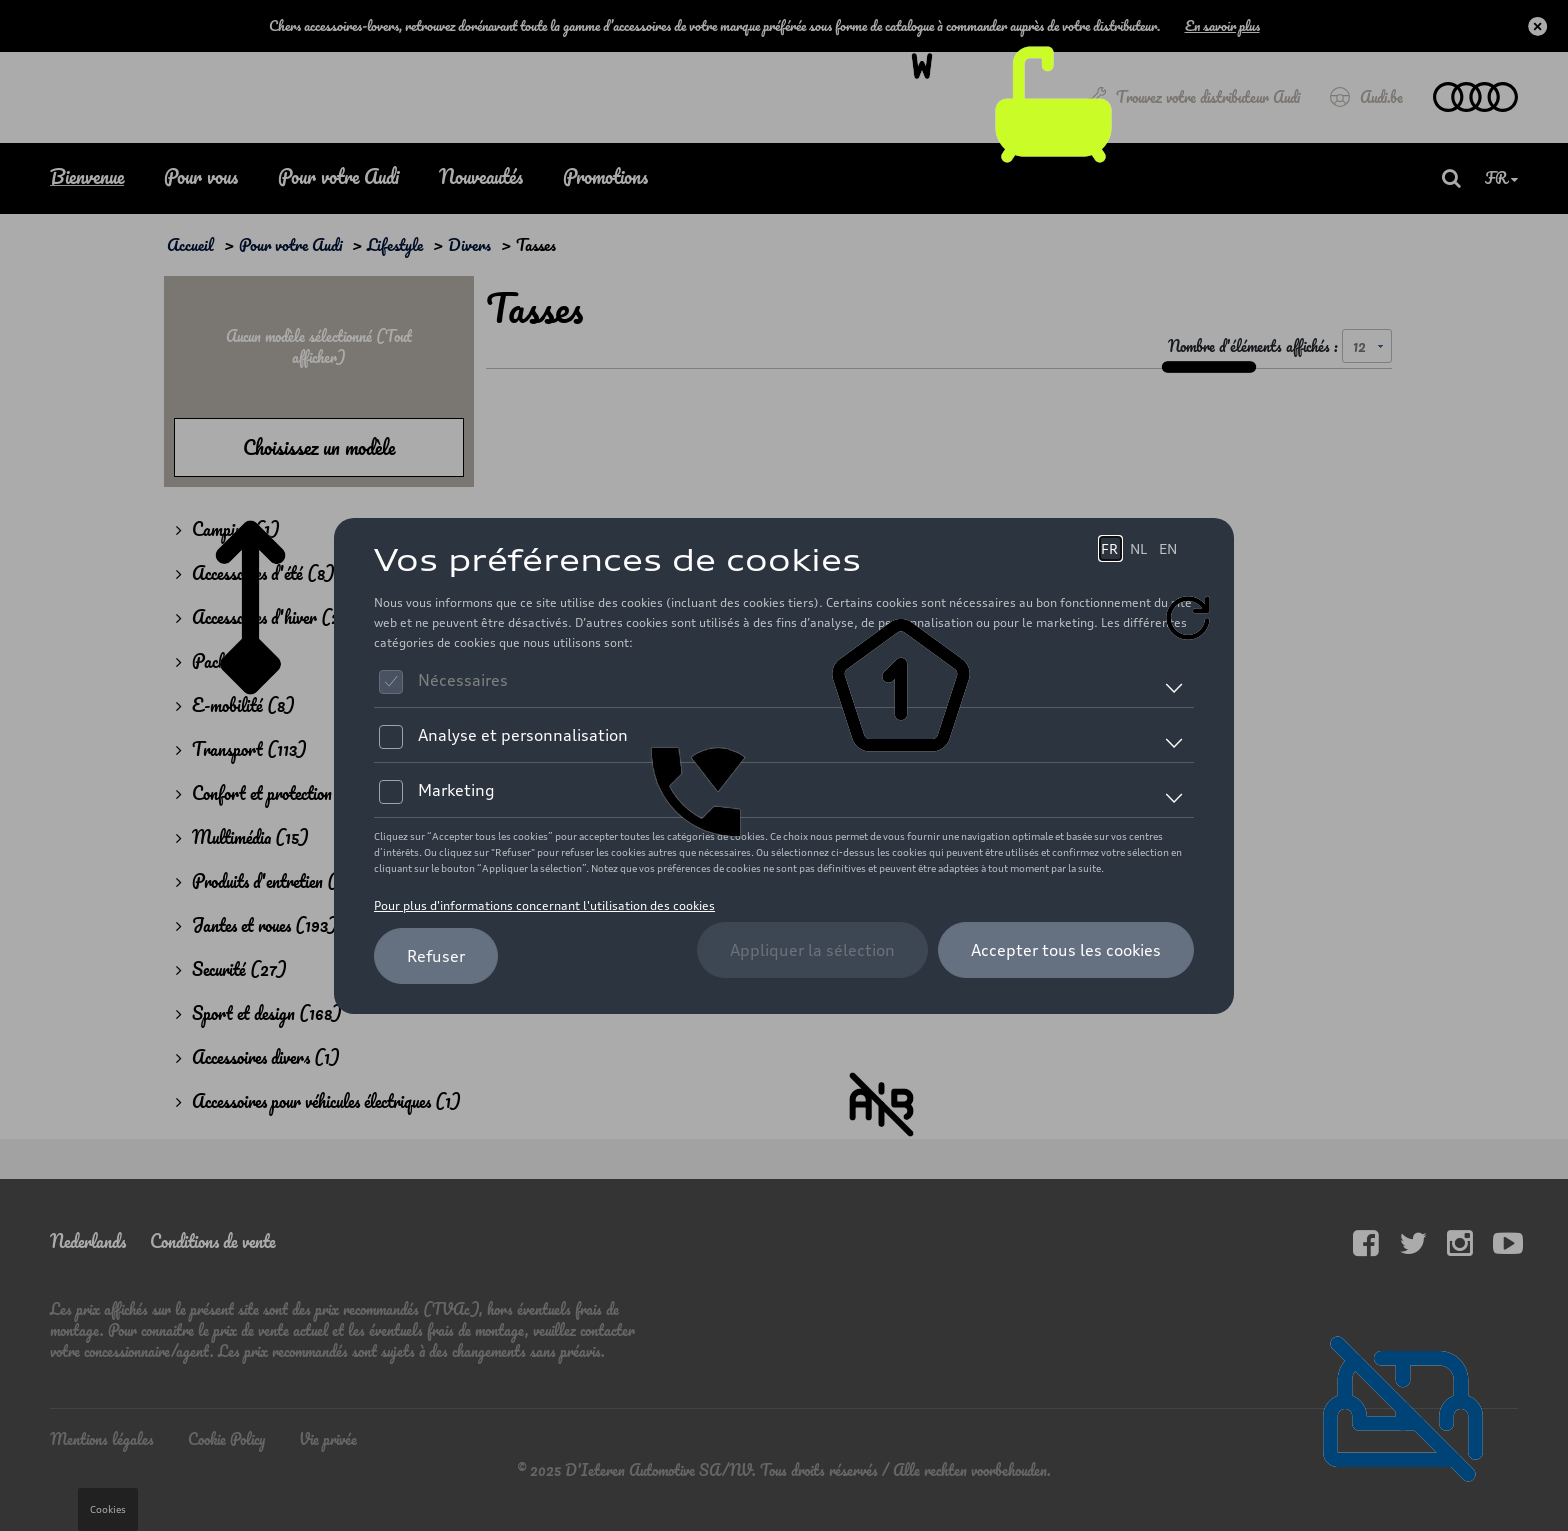  I want to click on indicates first step or priority level one, so click(901, 689).